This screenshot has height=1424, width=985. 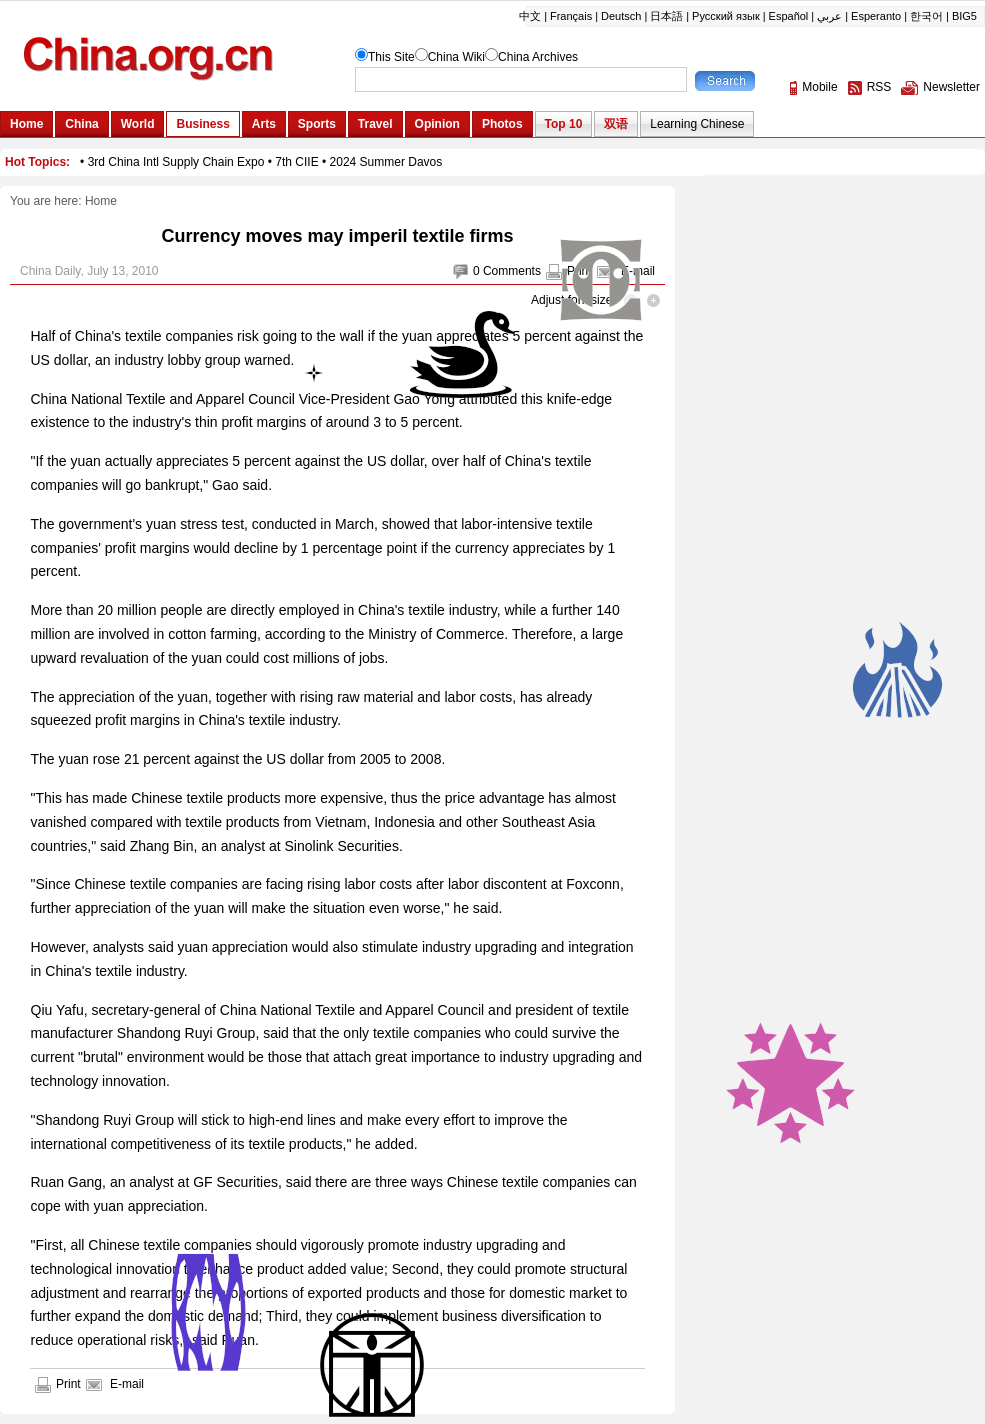 What do you see at coordinates (601, 280) in the screenshot?
I see `select player avatar or character` at bounding box center [601, 280].